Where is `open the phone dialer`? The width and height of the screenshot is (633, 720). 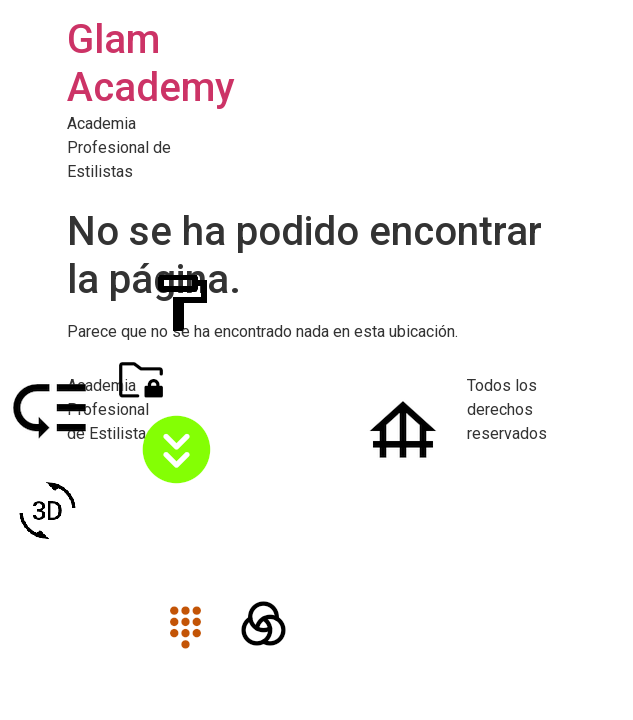 open the phone dialer is located at coordinates (185, 627).